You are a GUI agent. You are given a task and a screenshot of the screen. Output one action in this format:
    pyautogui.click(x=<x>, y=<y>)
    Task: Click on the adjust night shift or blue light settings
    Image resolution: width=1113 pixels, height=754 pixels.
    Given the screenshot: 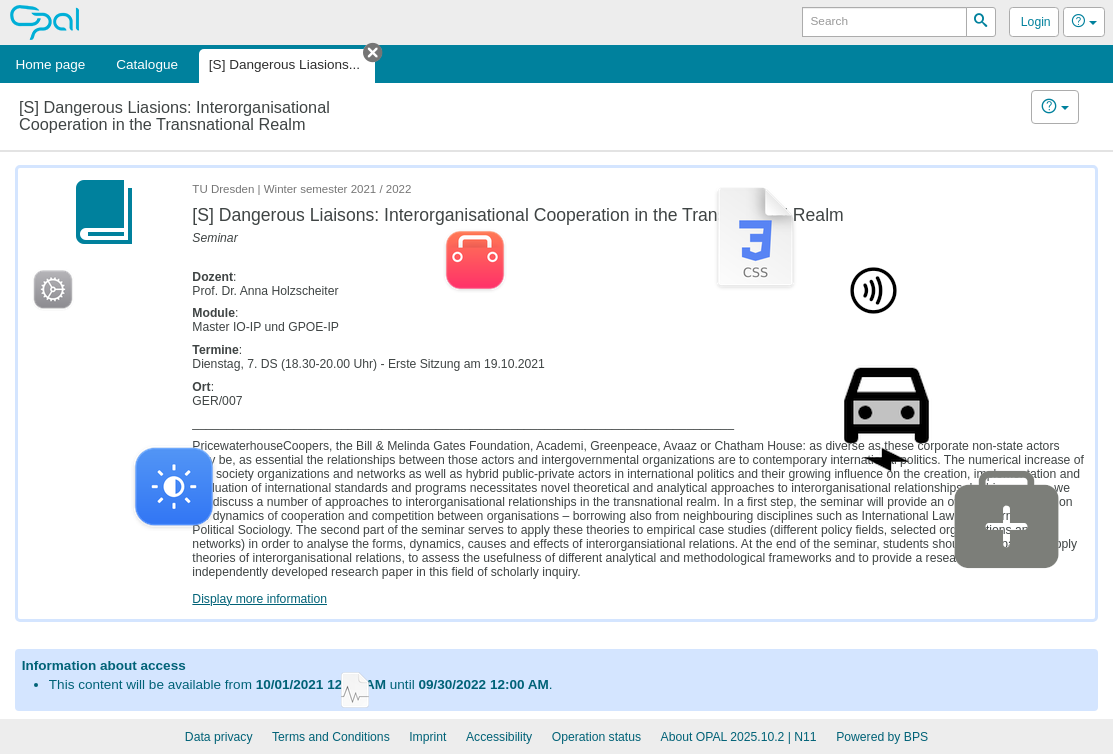 What is the action you would take?
    pyautogui.click(x=174, y=488)
    